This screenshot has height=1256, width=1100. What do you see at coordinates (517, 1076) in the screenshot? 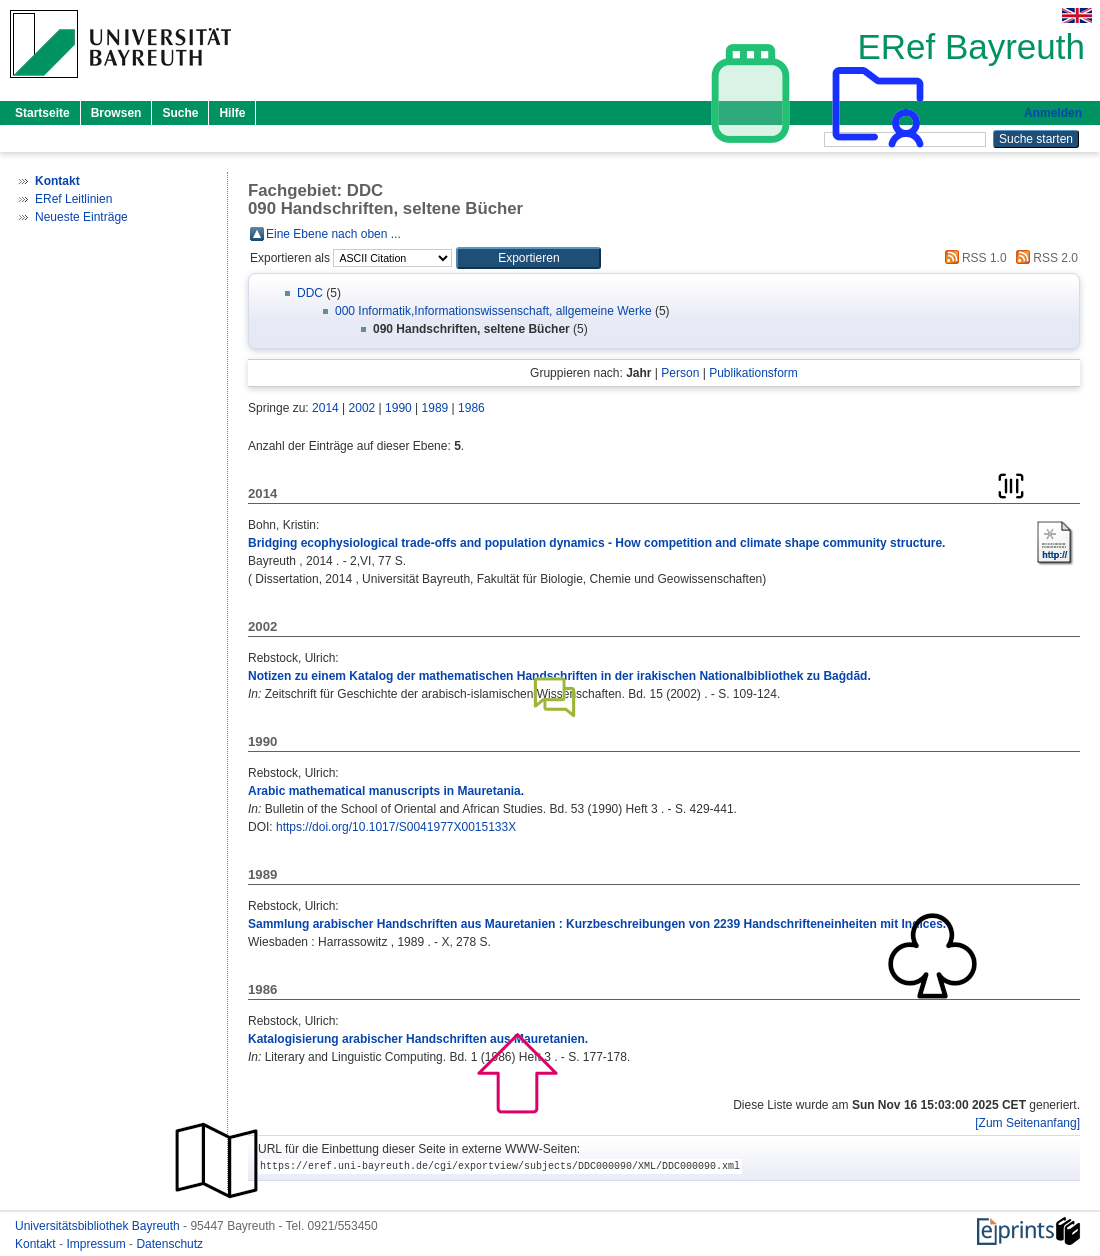
I see `upvote or like content` at bounding box center [517, 1076].